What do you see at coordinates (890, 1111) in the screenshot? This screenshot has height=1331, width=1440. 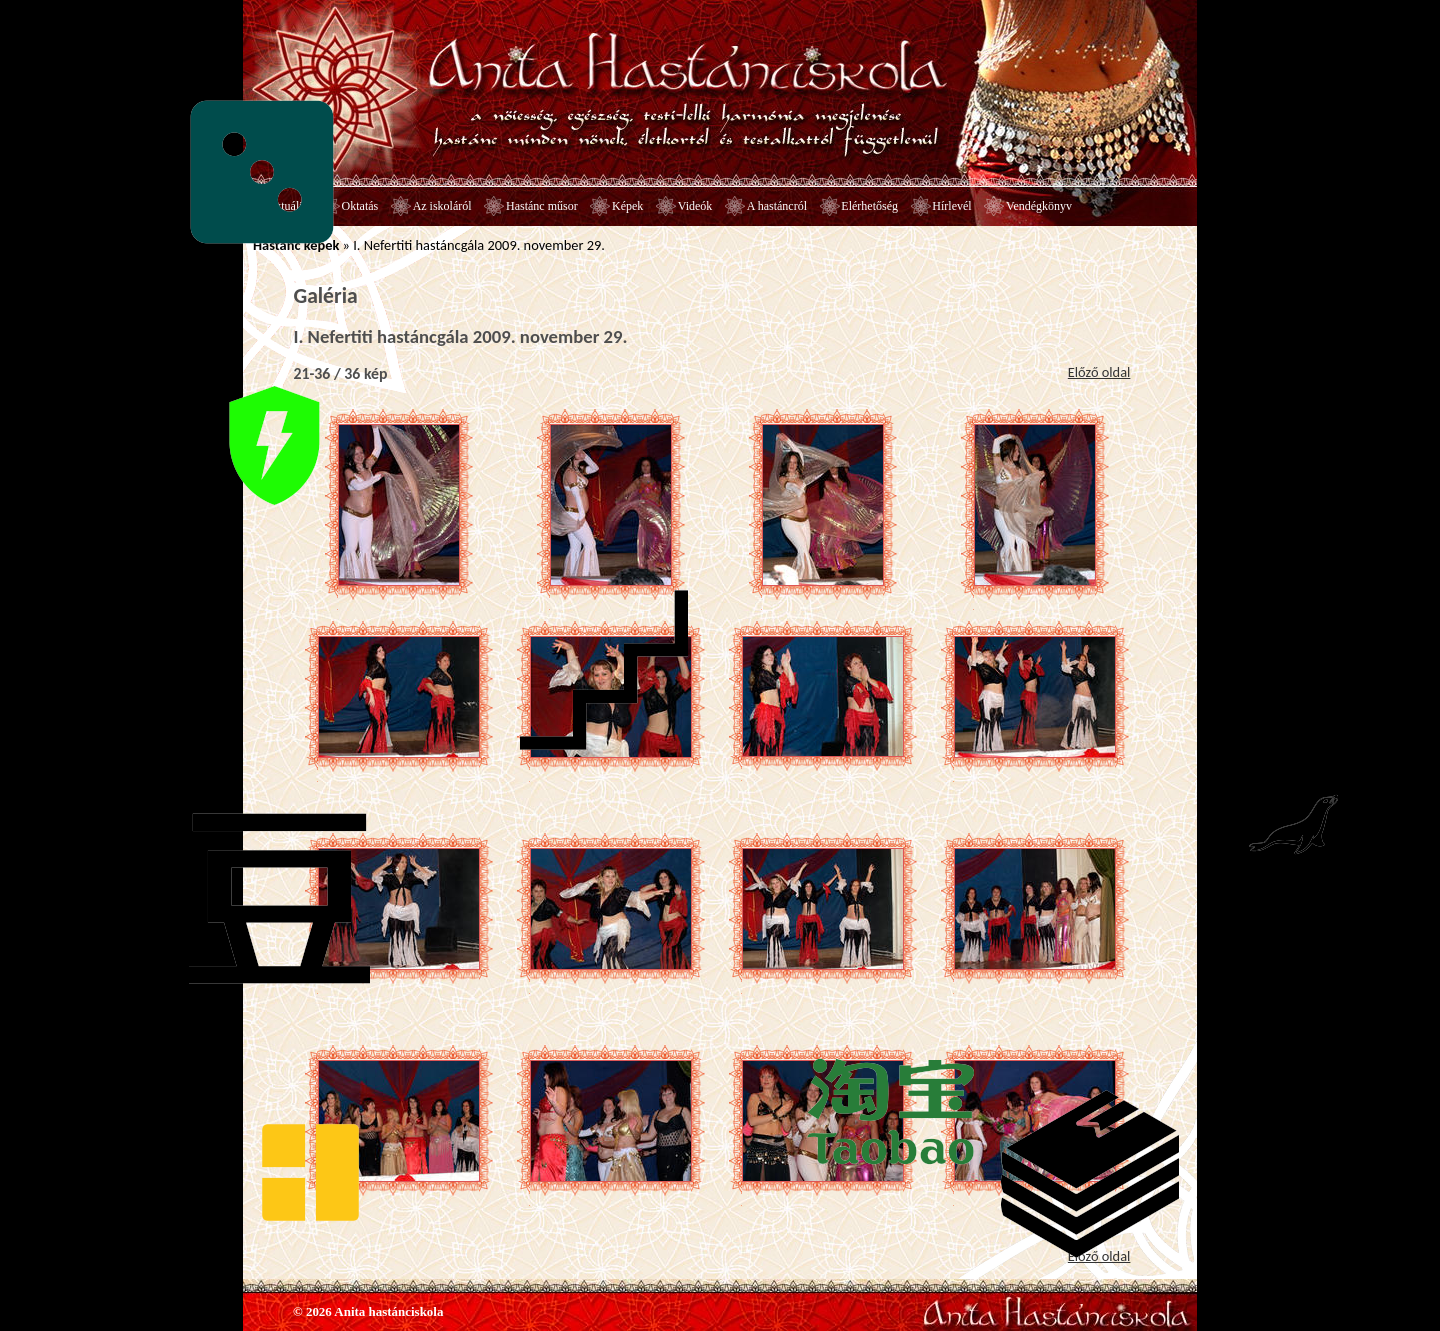 I see `open the Taobao shopping app` at bounding box center [890, 1111].